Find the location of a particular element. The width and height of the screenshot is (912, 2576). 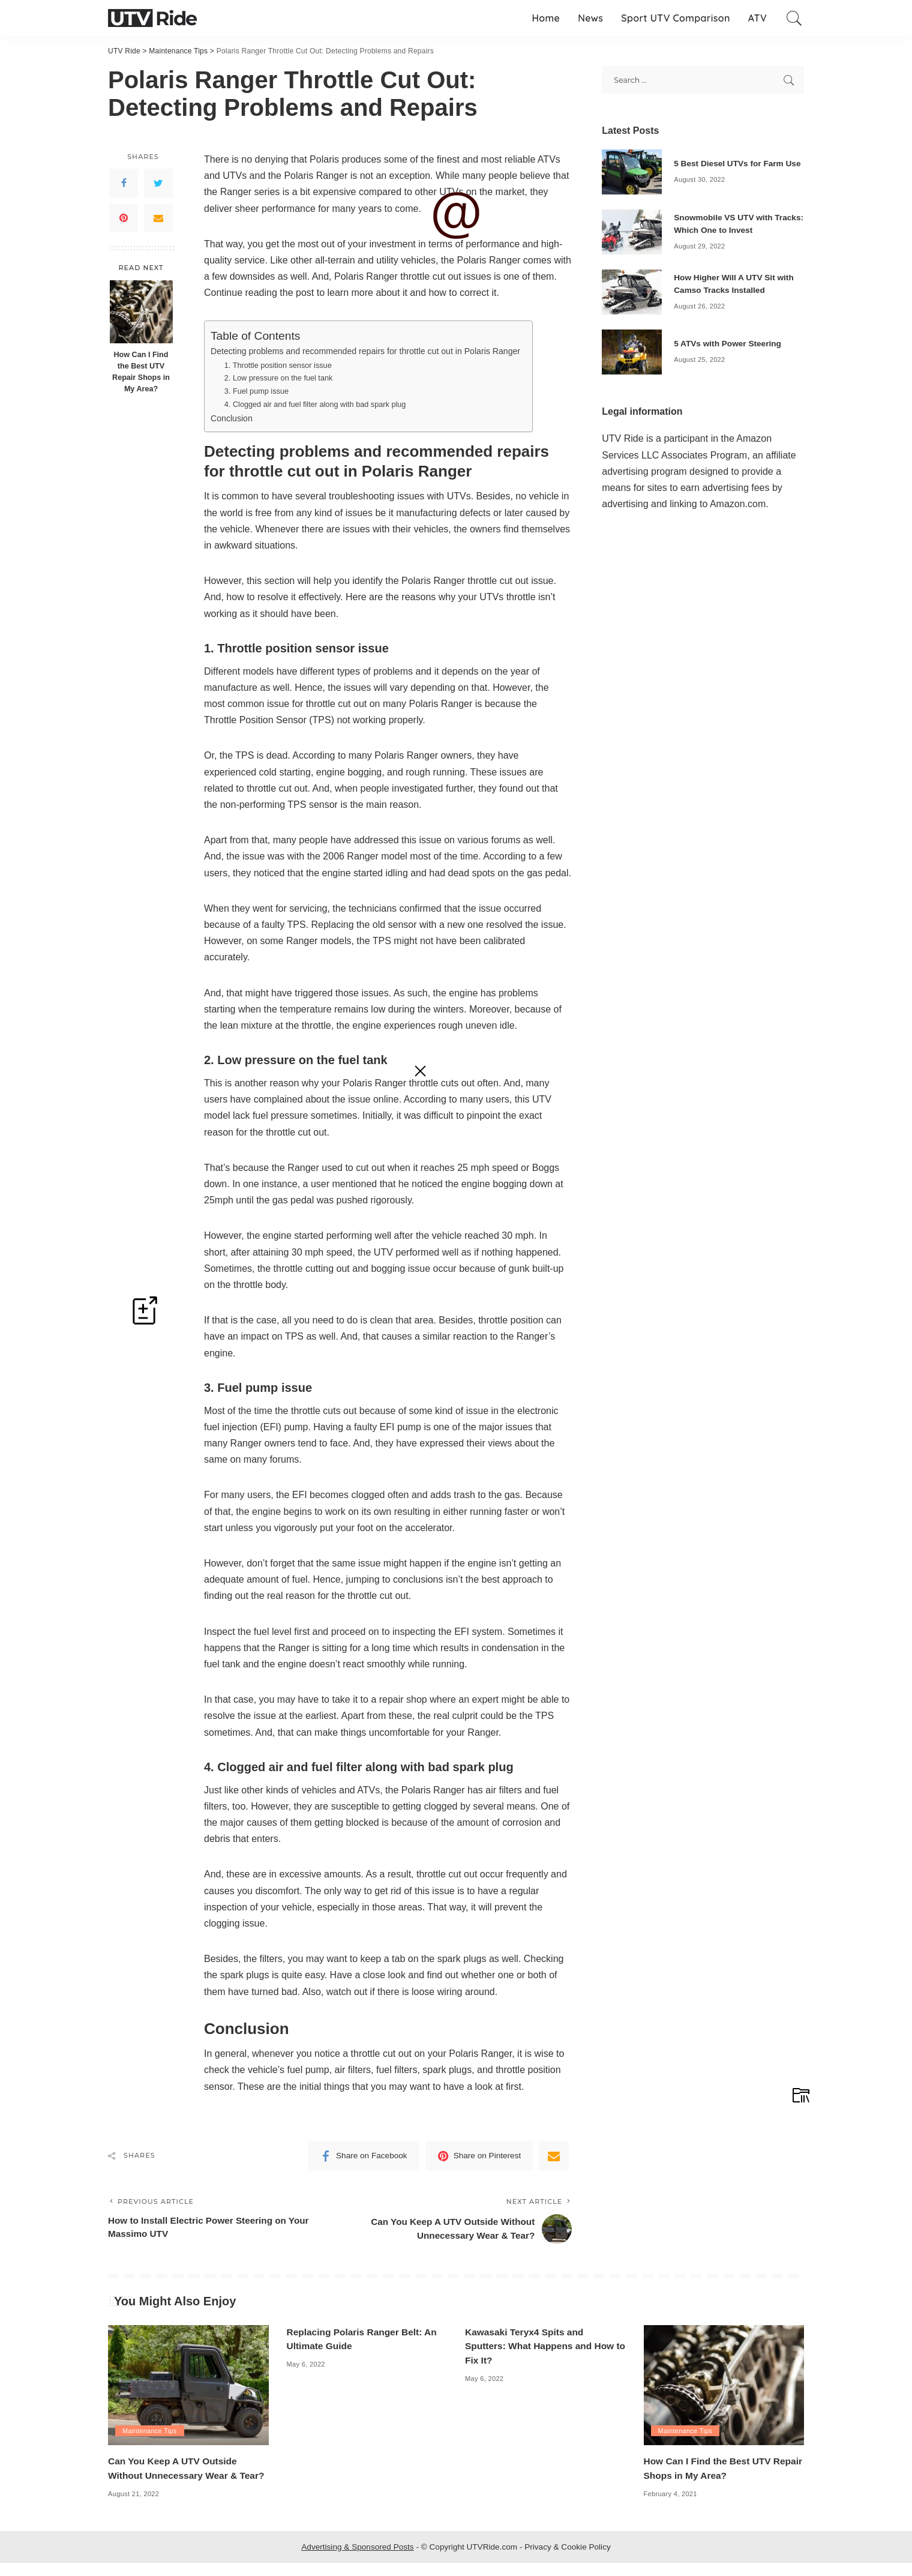

mention a user in a comment or message is located at coordinates (455, 214).